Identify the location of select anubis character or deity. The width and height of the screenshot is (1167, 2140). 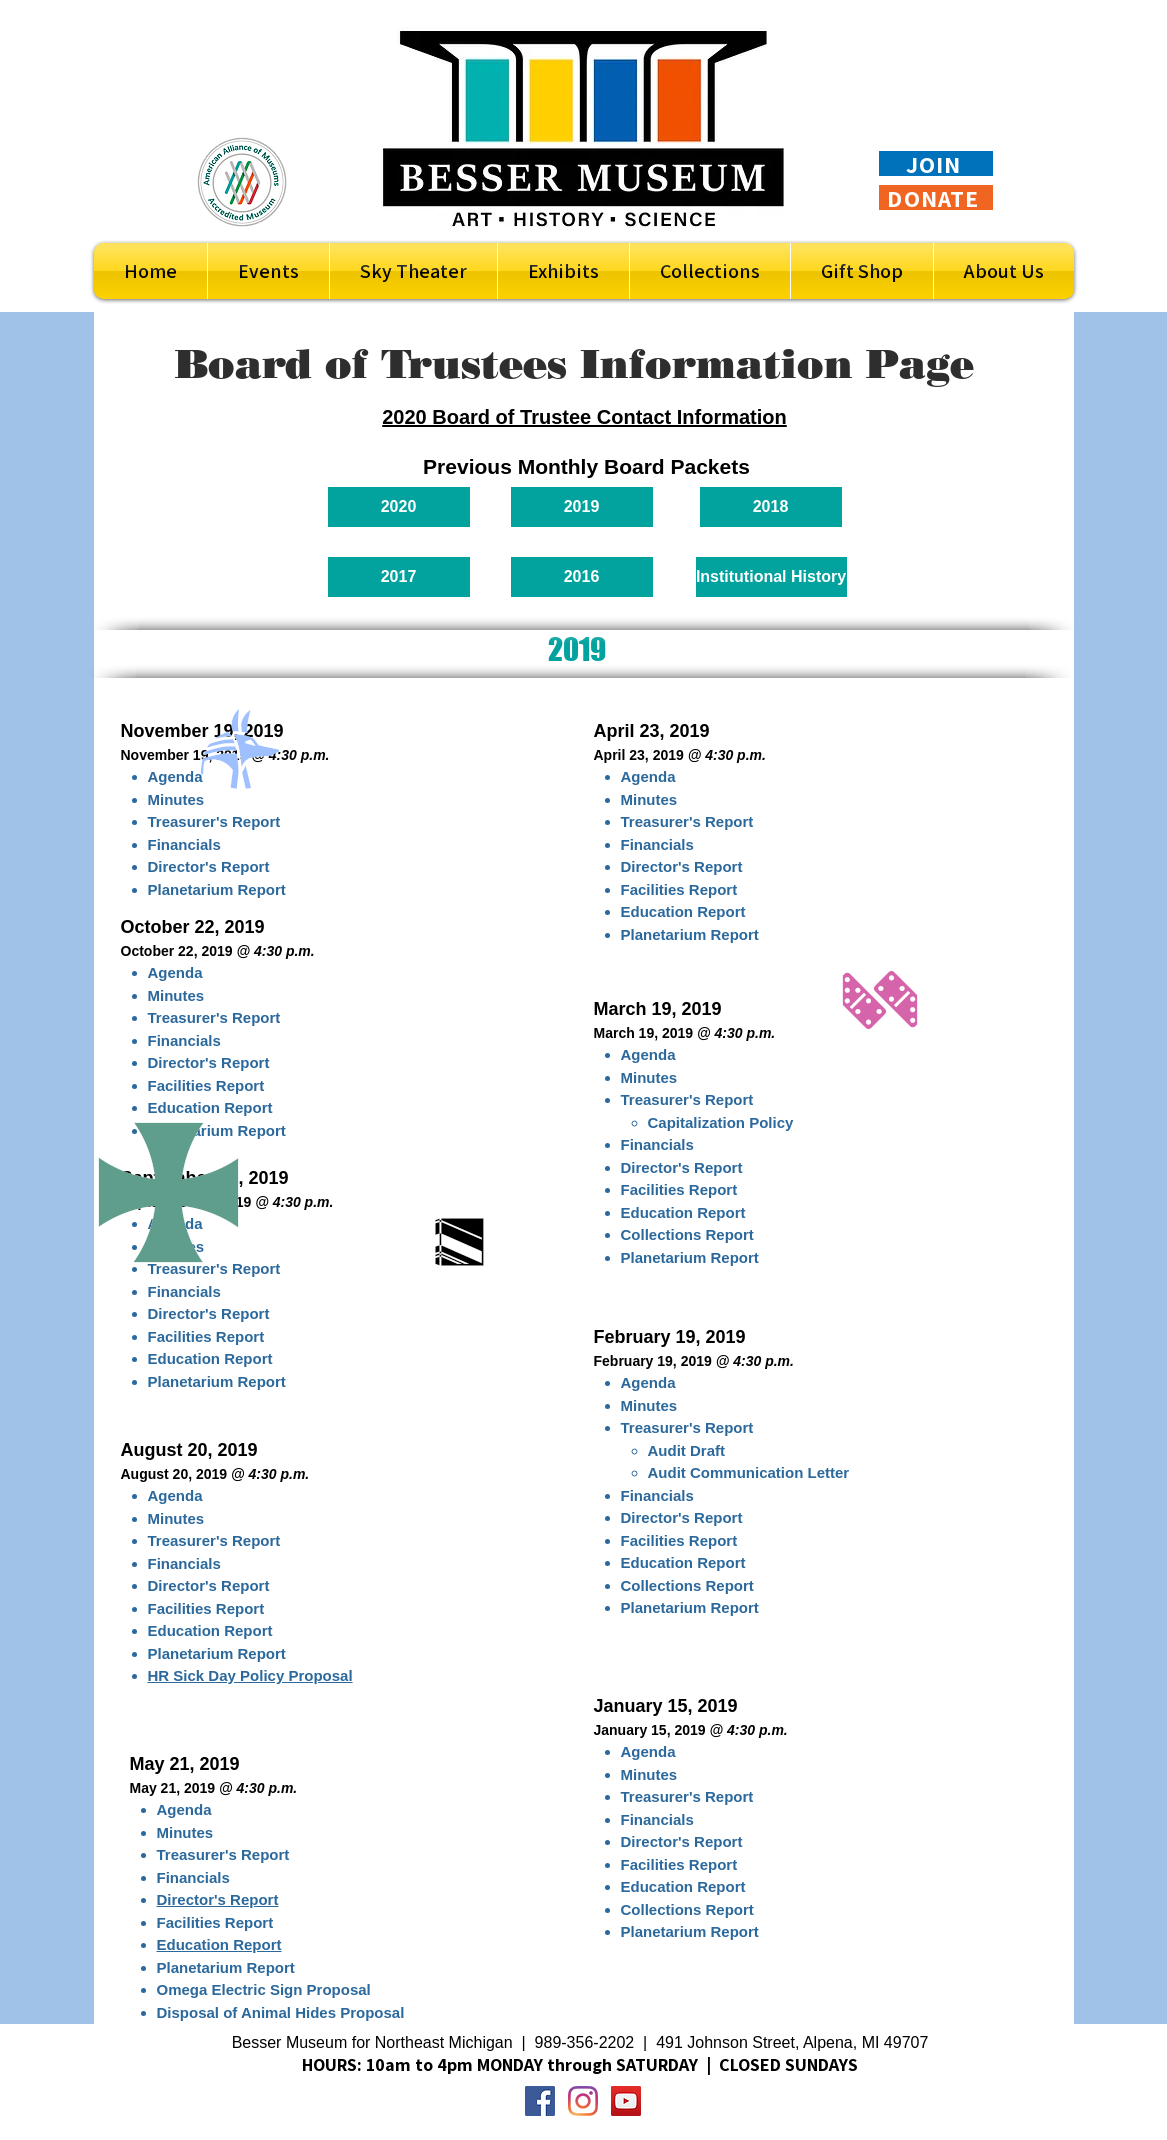
(240, 749).